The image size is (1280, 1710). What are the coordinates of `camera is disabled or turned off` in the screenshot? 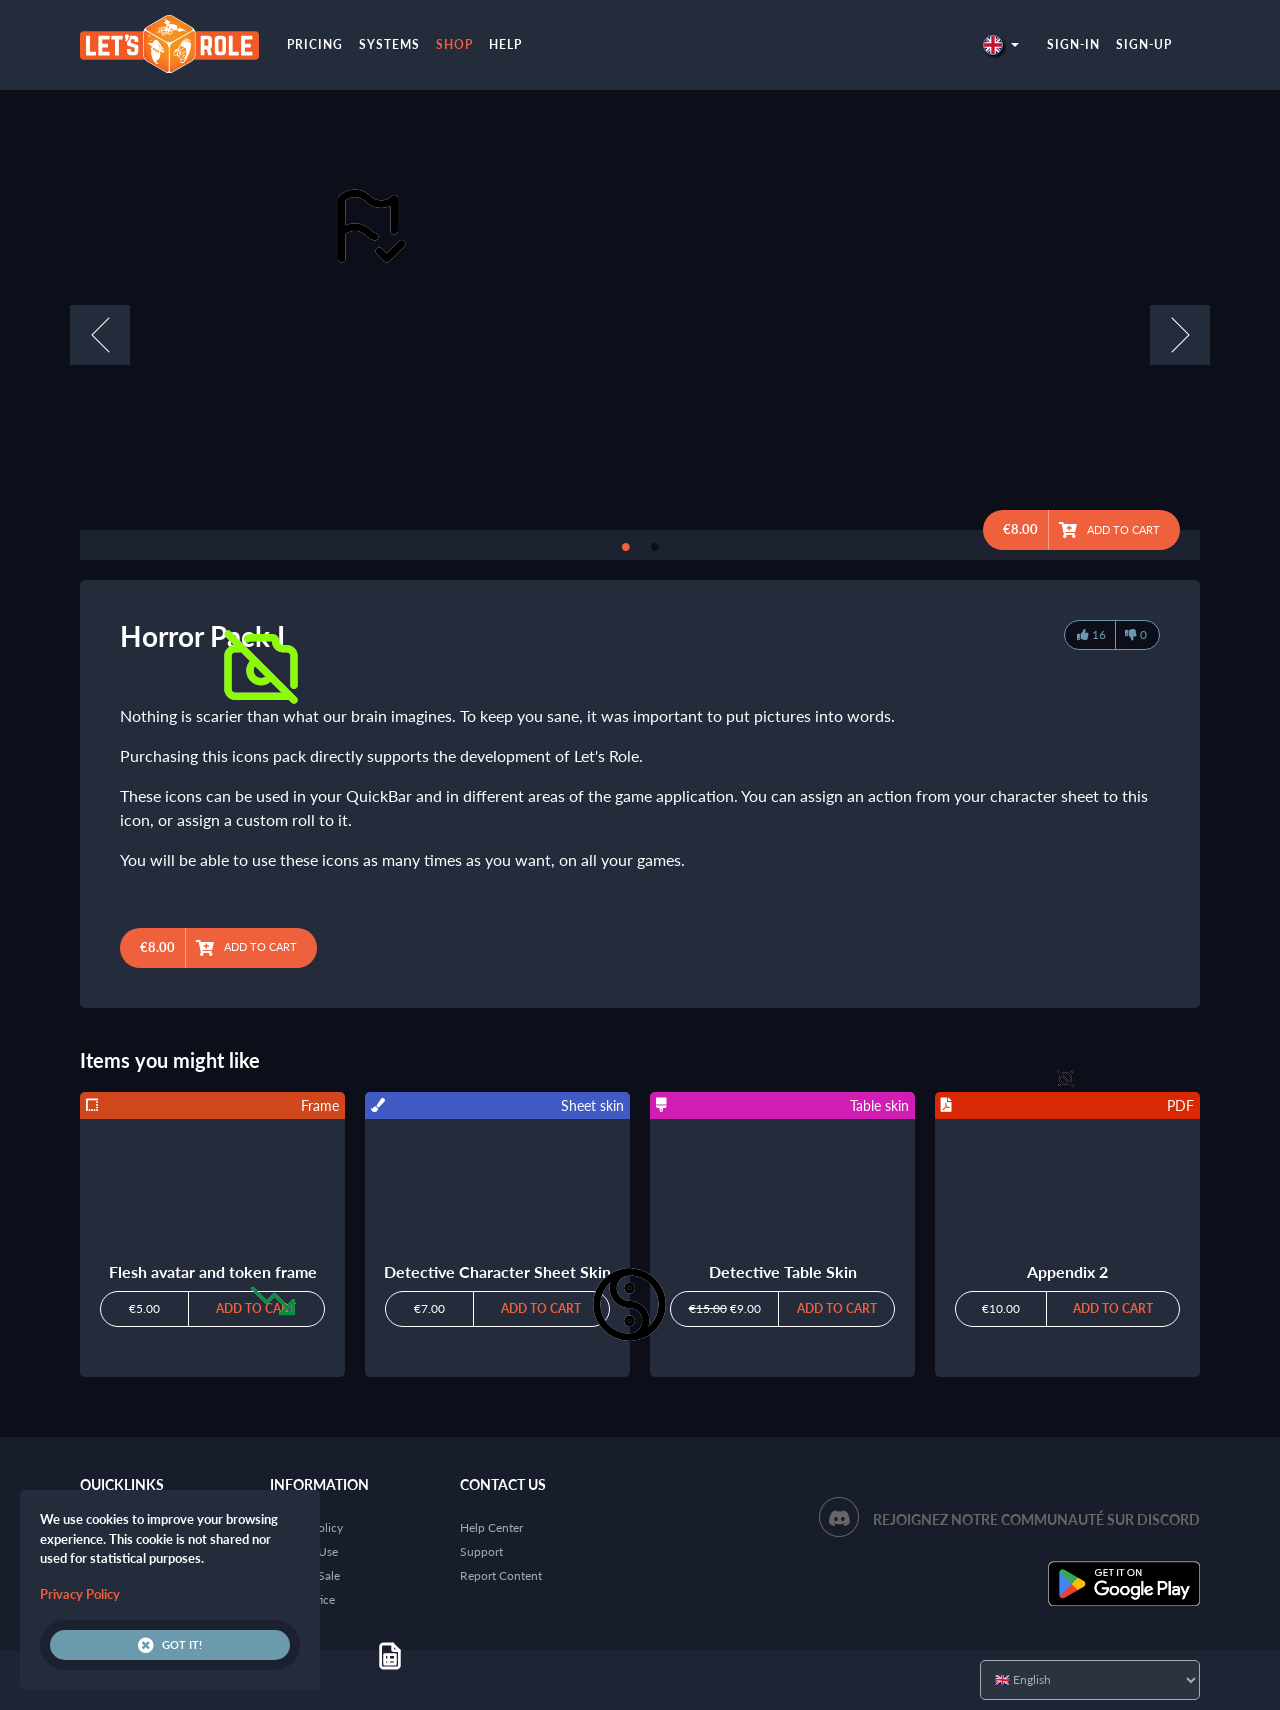 It's located at (261, 667).